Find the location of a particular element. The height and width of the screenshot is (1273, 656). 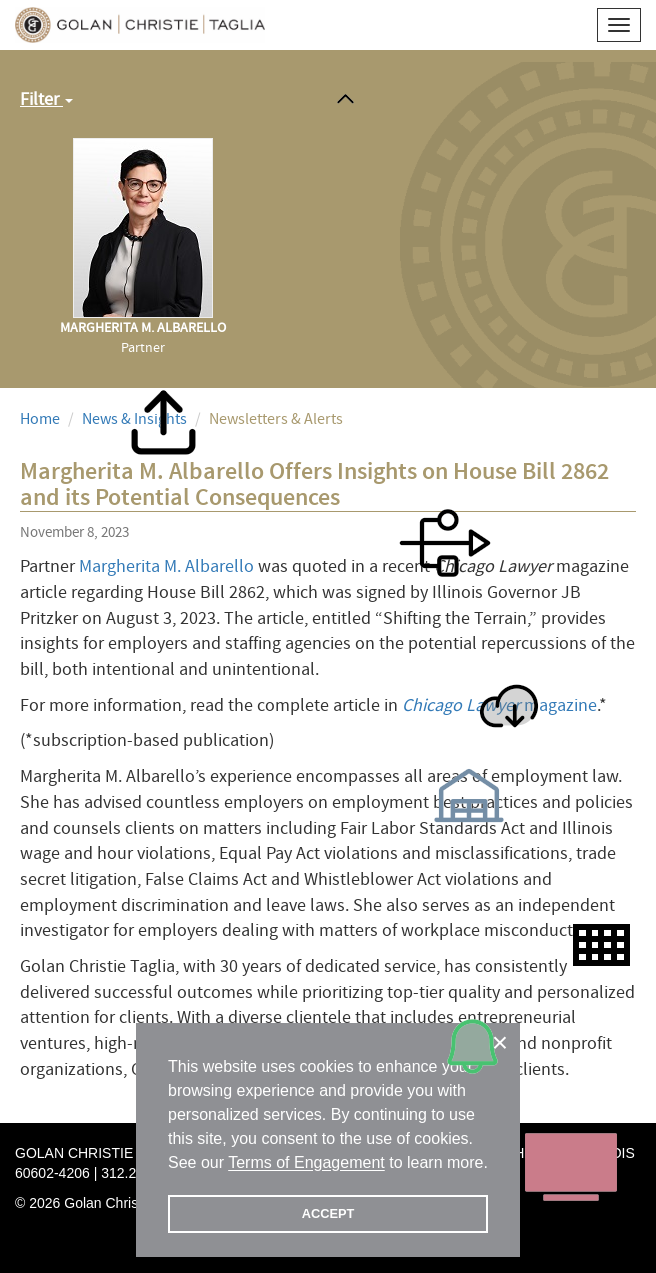

upload a file or document is located at coordinates (163, 422).